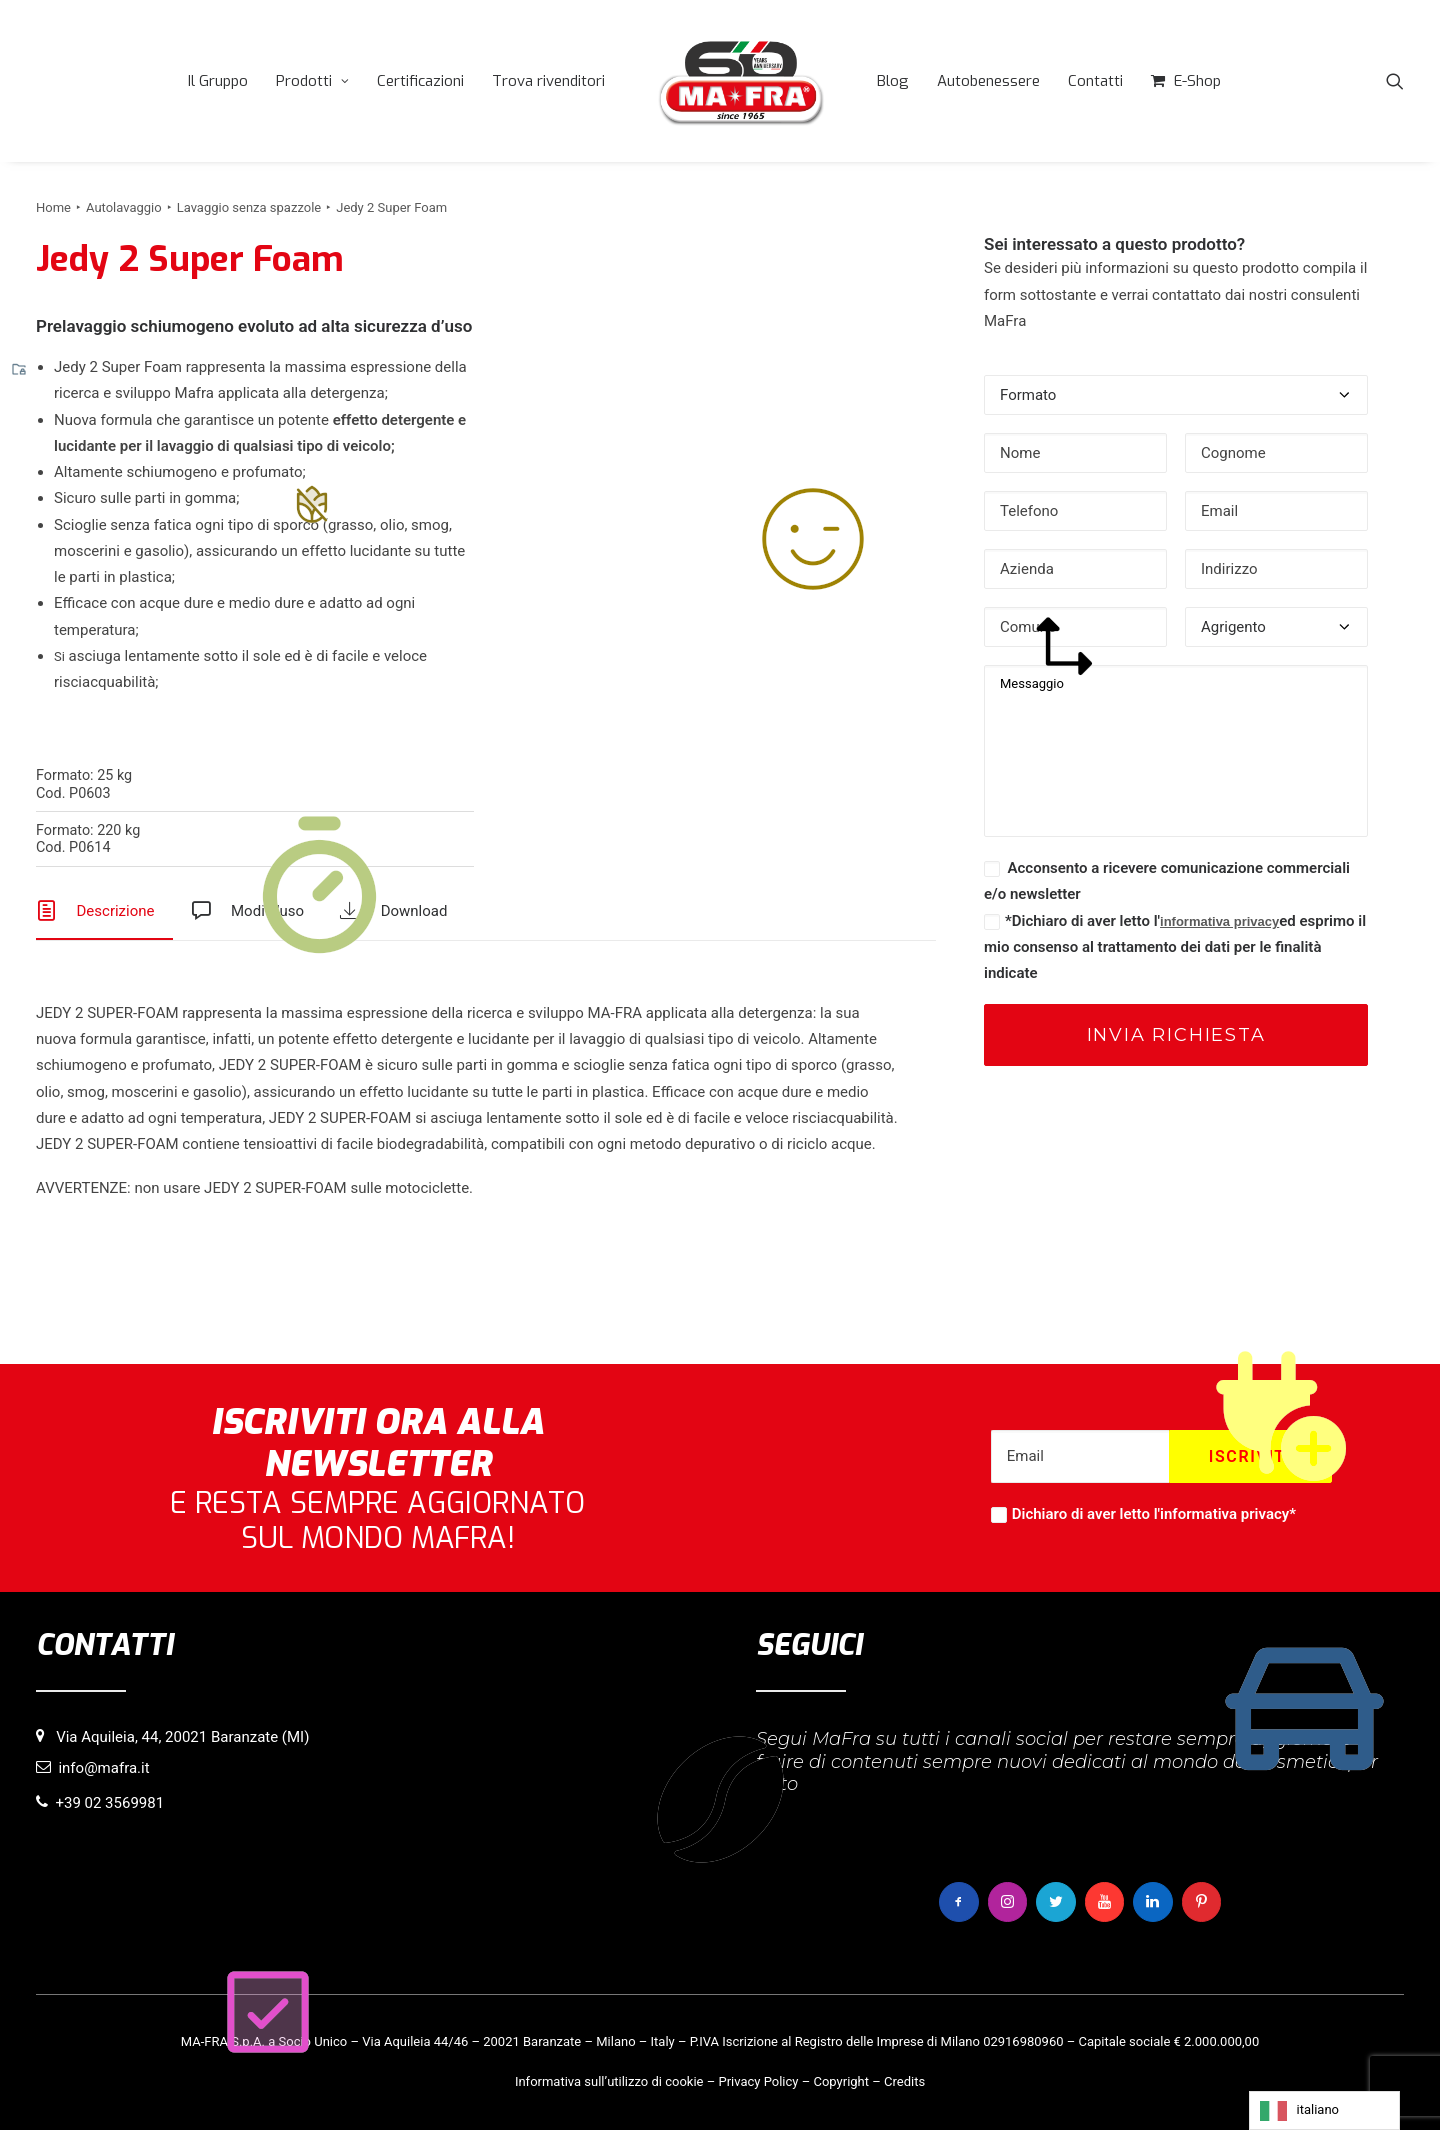 This screenshot has width=1440, height=2130. What do you see at coordinates (19, 369) in the screenshot?
I see `access a password-protected folder` at bounding box center [19, 369].